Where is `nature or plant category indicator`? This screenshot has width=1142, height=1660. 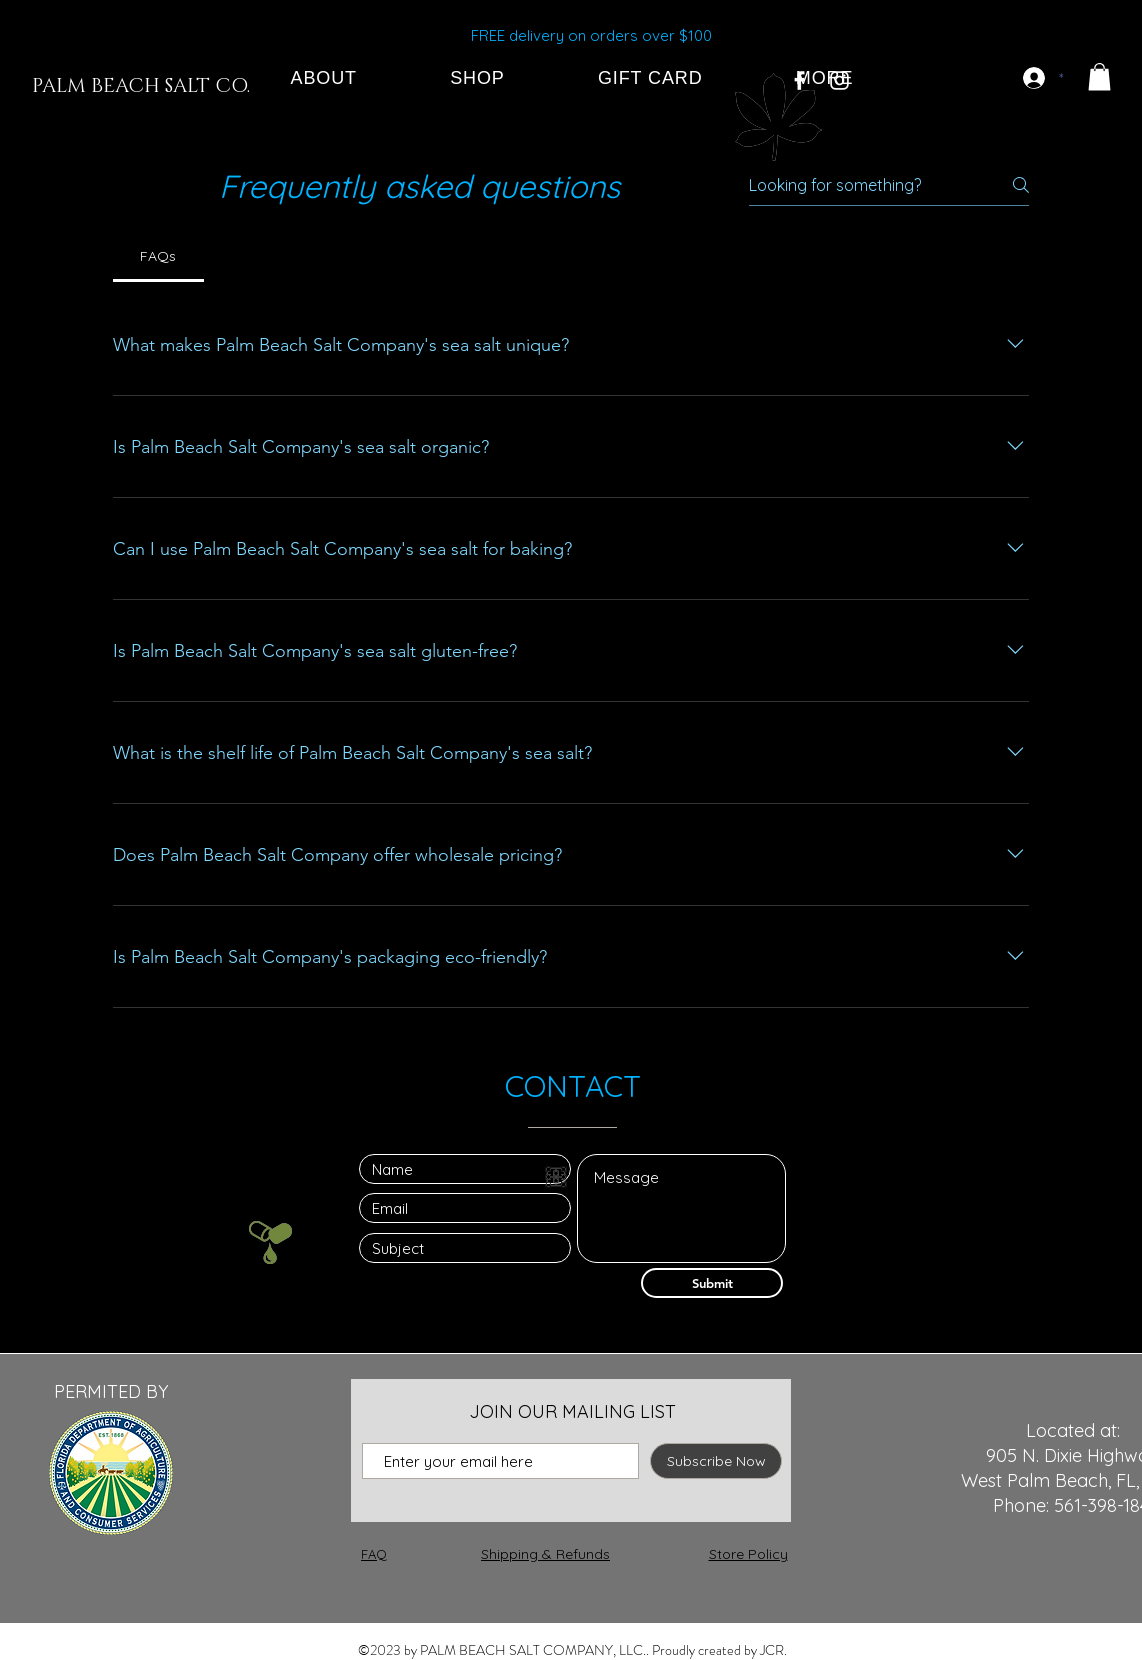
nature or plant category indicator is located at coordinates (778, 116).